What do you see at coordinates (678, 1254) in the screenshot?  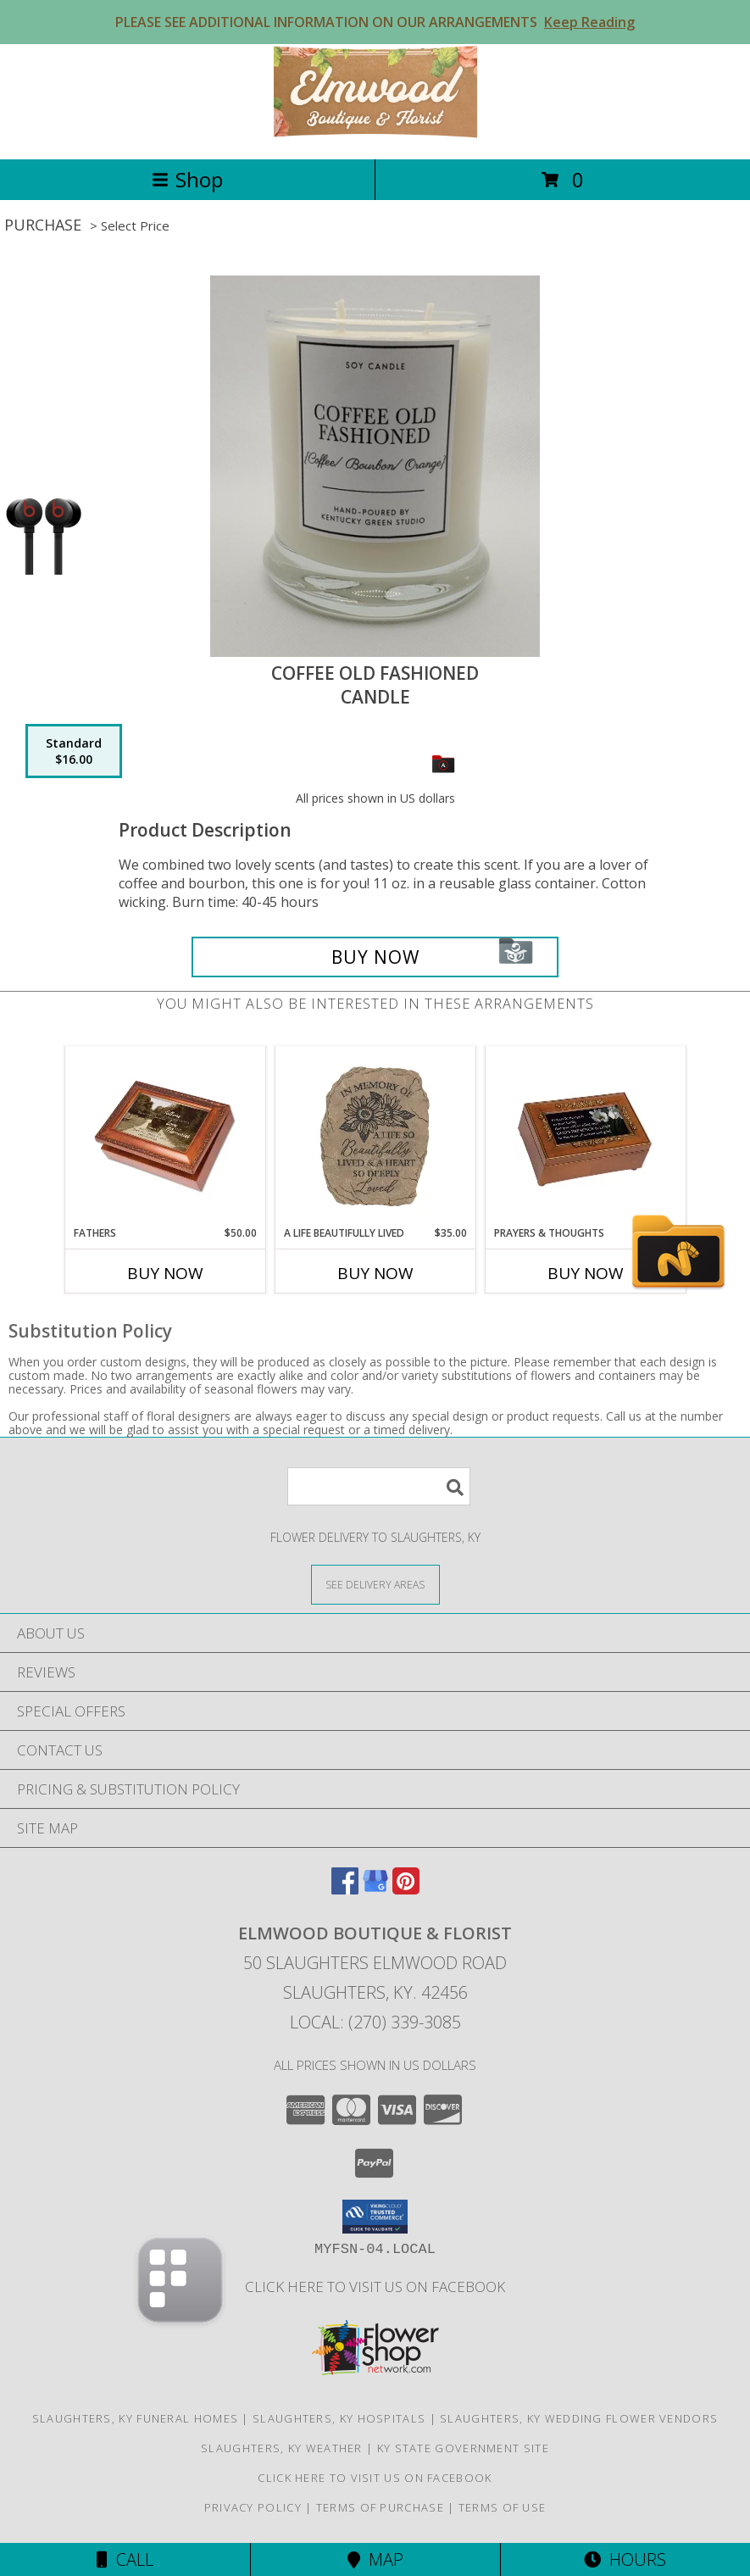 I see `open the Modo 3D modeling application folder` at bounding box center [678, 1254].